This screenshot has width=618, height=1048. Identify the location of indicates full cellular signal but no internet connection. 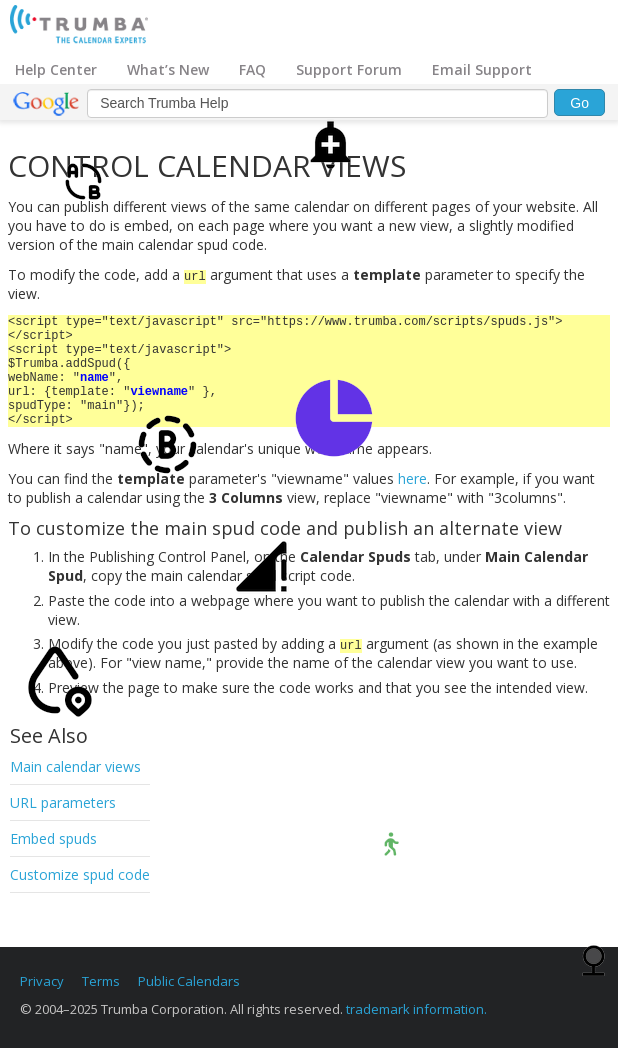
(259, 564).